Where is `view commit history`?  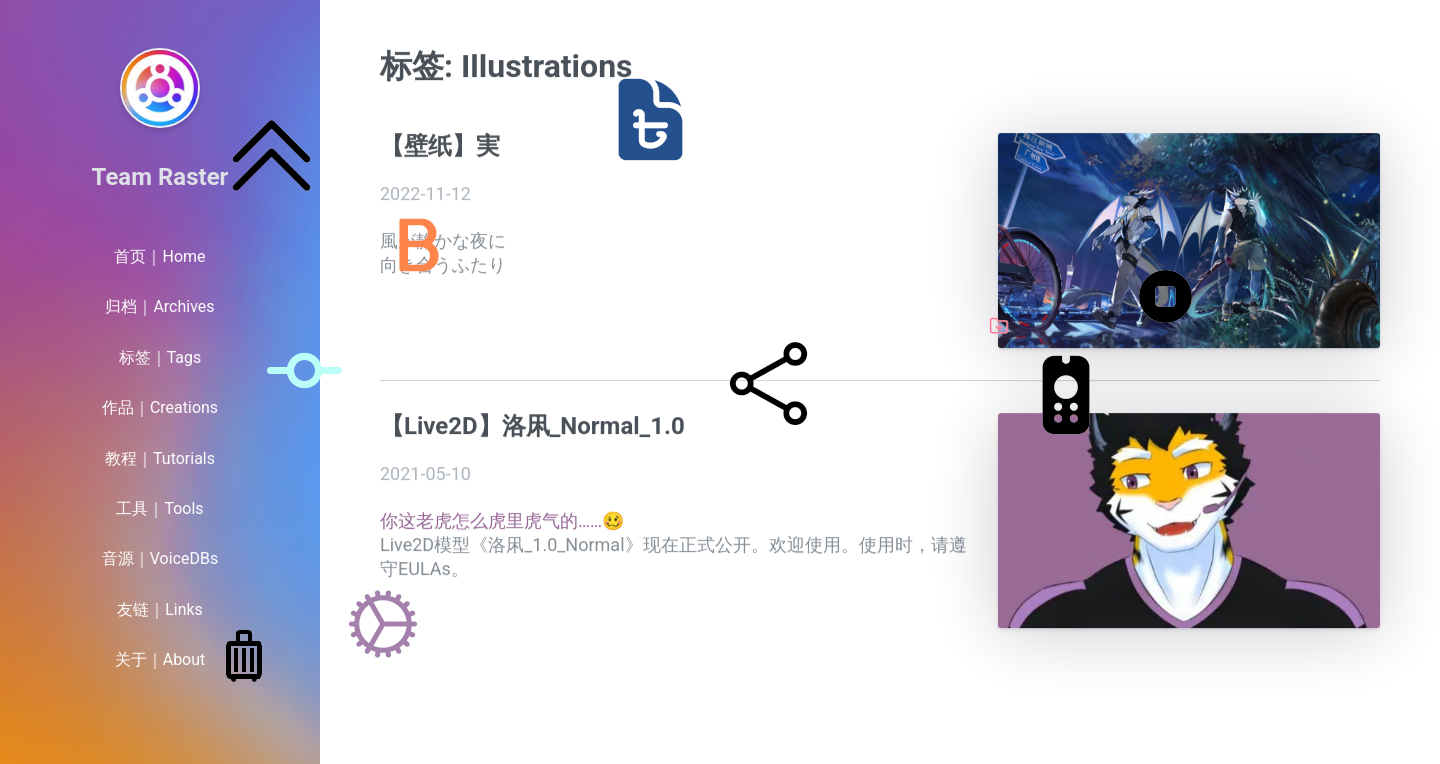
view commit history is located at coordinates (304, 370).